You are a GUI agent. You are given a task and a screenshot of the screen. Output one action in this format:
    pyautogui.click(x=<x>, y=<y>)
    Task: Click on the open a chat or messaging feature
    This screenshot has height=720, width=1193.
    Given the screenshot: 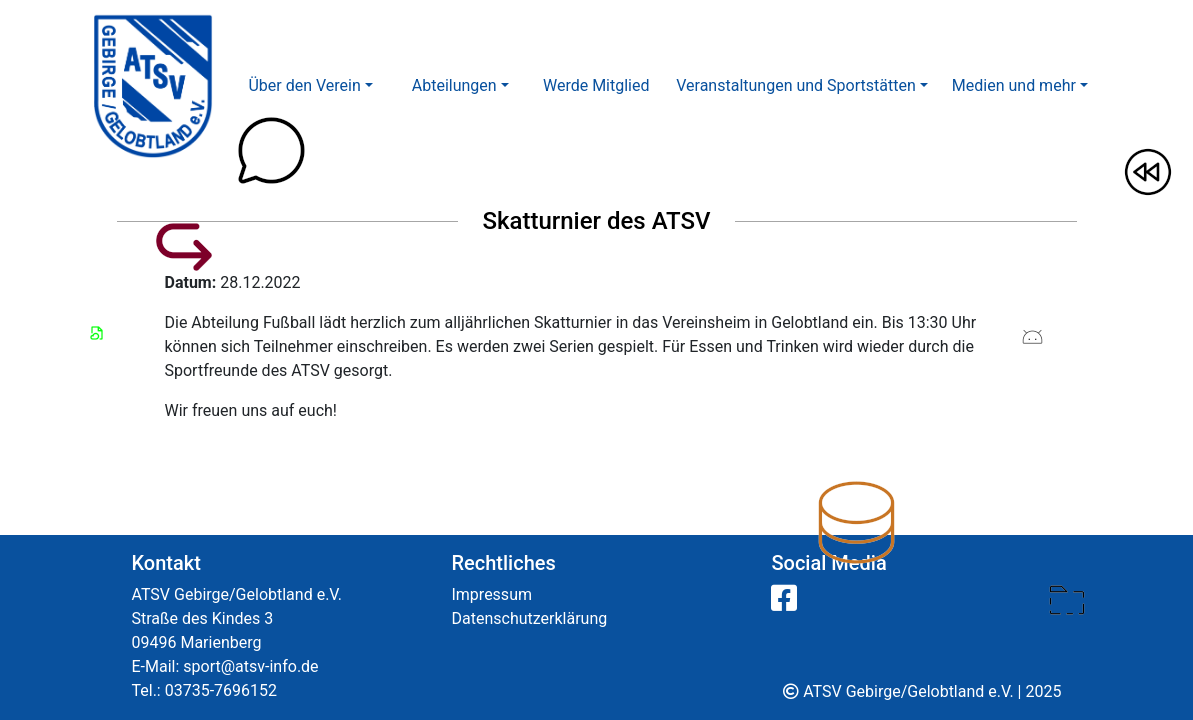 What is the action you would take?
    pyautogui.click(x=271, y=150)
    